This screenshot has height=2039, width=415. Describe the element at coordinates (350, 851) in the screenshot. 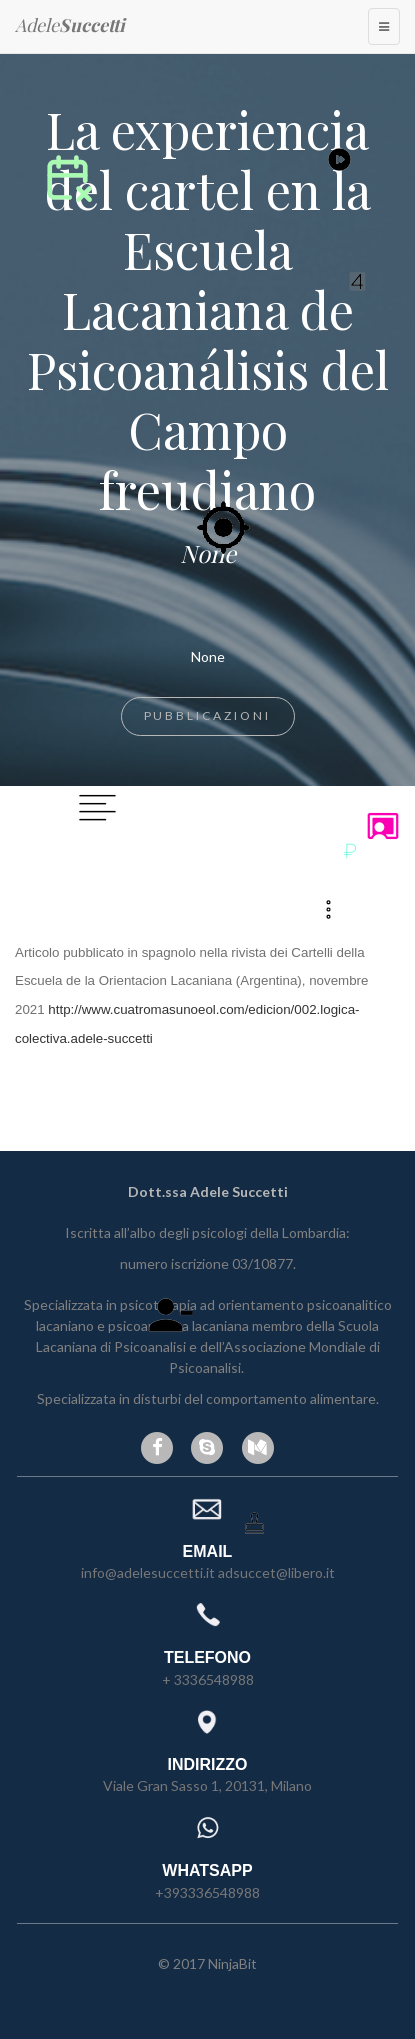

I see `indicates Russian ruble currency` at that location.